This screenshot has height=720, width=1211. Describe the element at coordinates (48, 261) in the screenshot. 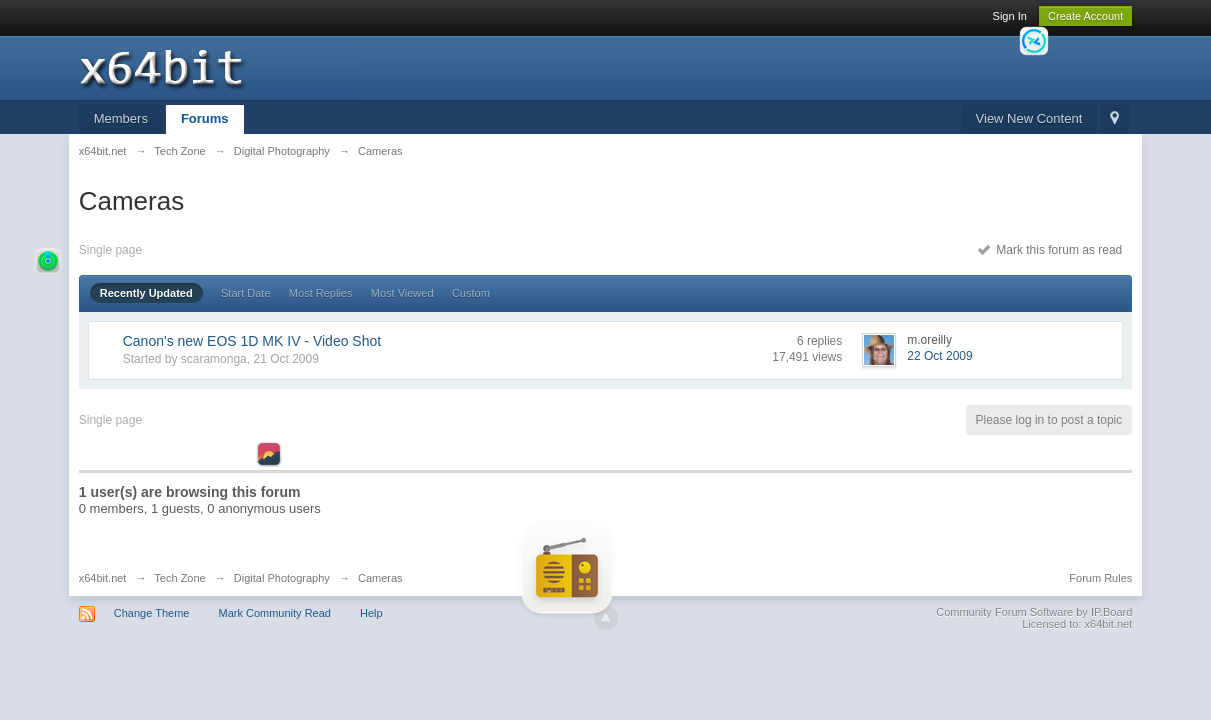

I see `open Find My app to locate devices or people` at that location.